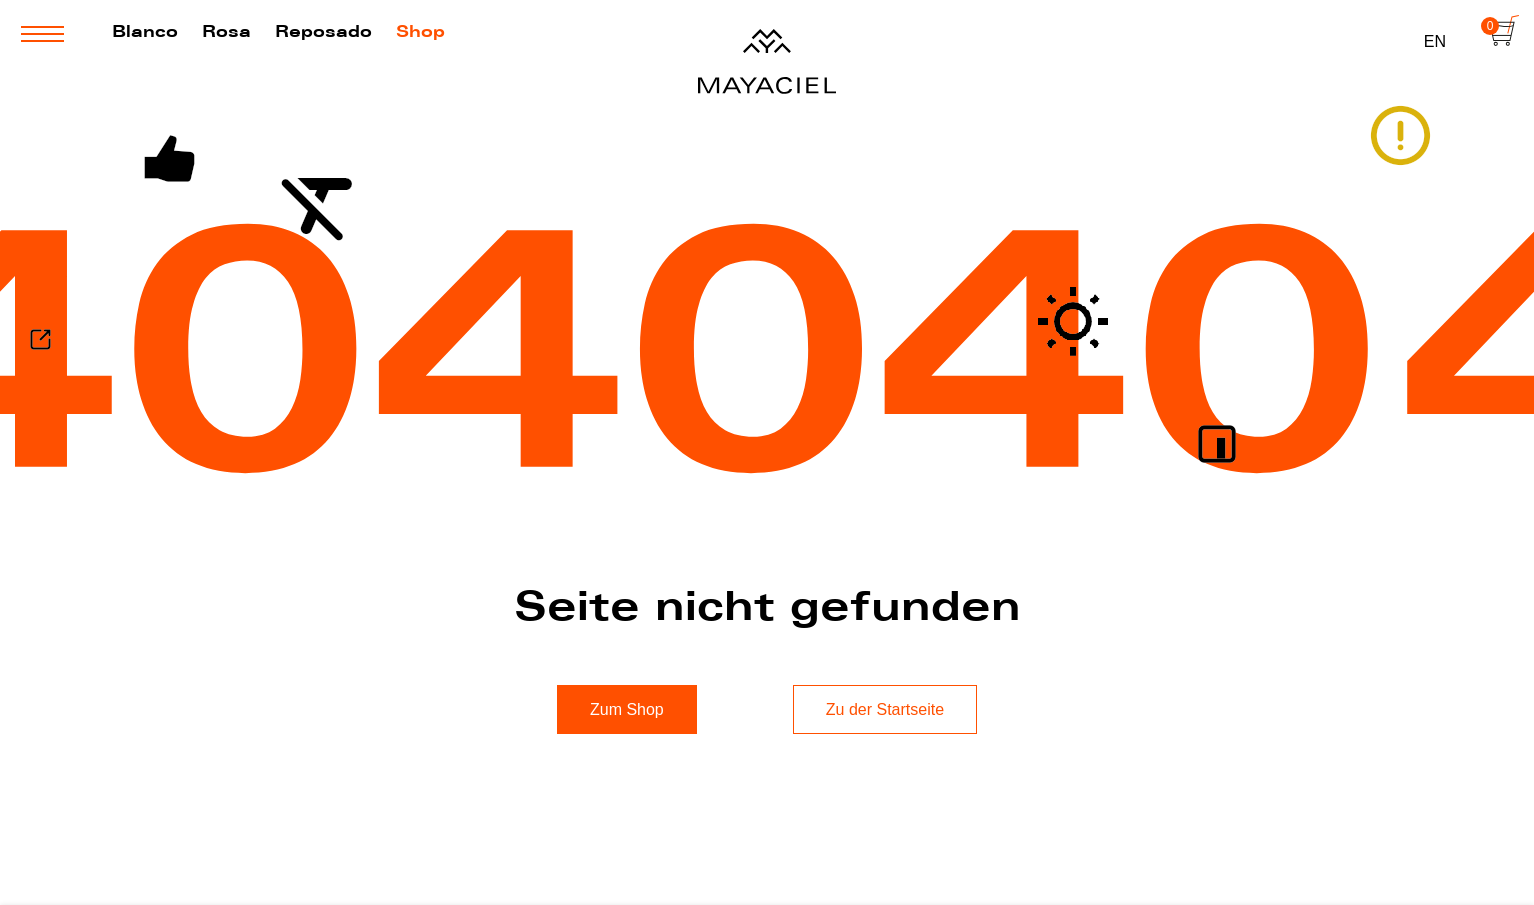  I want to click on indicates a warning or alert status, so click(1400, 135).